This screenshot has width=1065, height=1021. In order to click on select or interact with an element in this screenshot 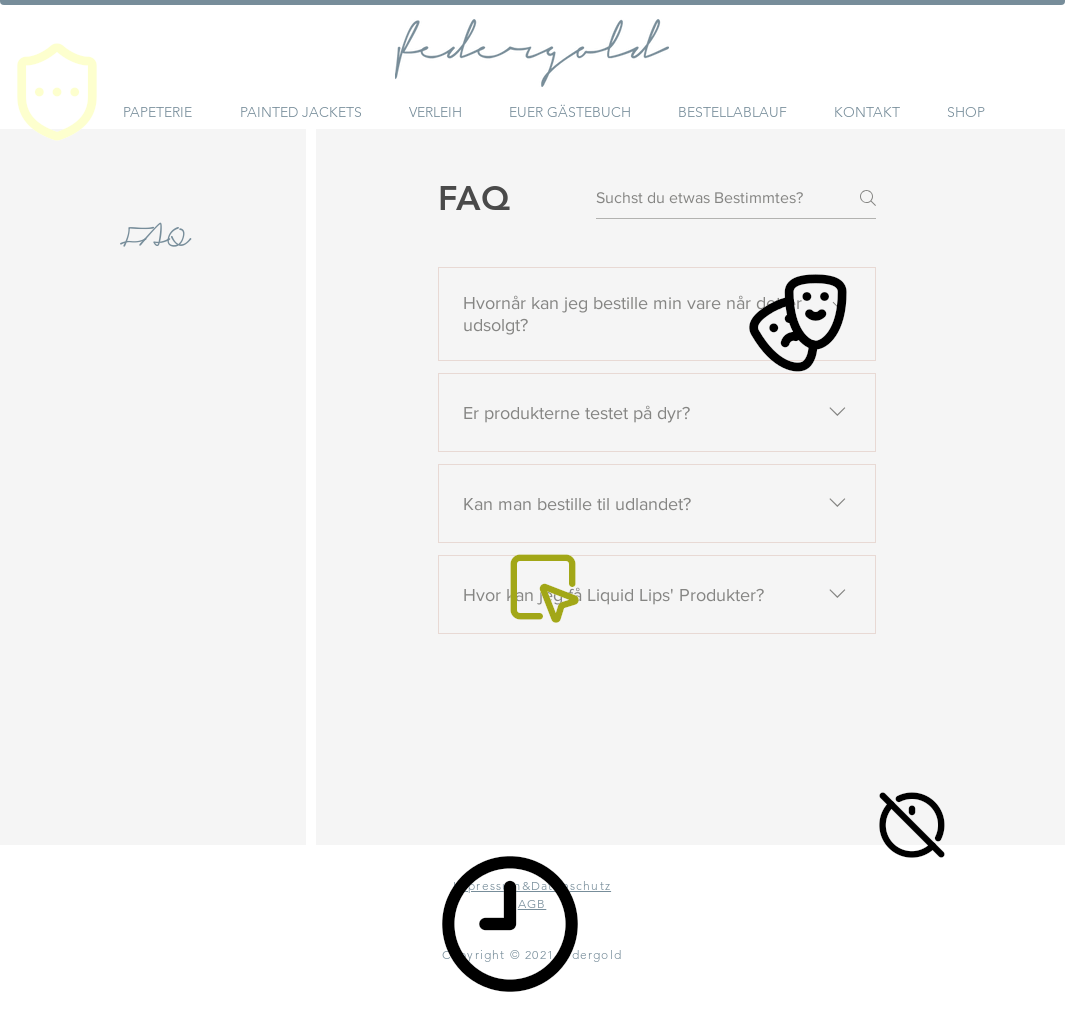, I will do `click(543, 587)`.